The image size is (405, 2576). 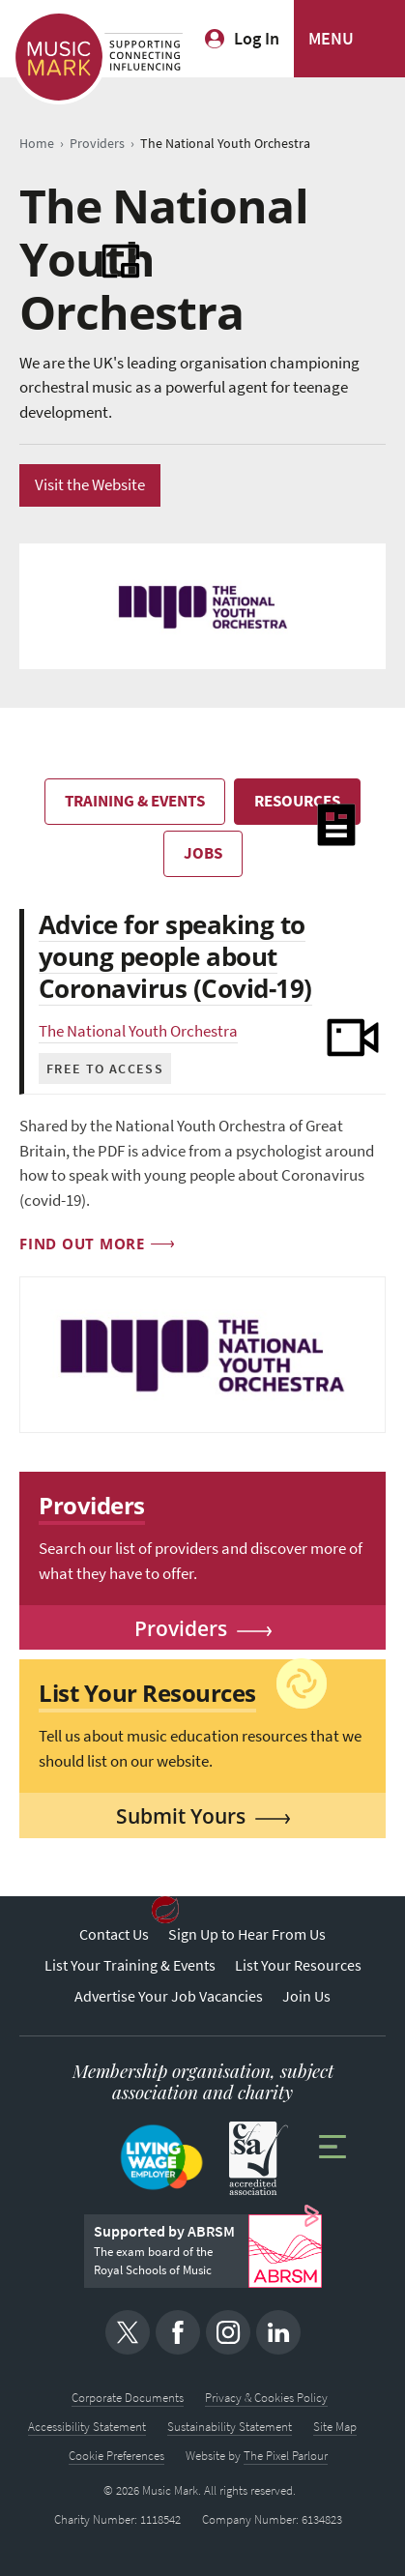 I want to click on open Element messaging app, so click(x=302, y=1683).